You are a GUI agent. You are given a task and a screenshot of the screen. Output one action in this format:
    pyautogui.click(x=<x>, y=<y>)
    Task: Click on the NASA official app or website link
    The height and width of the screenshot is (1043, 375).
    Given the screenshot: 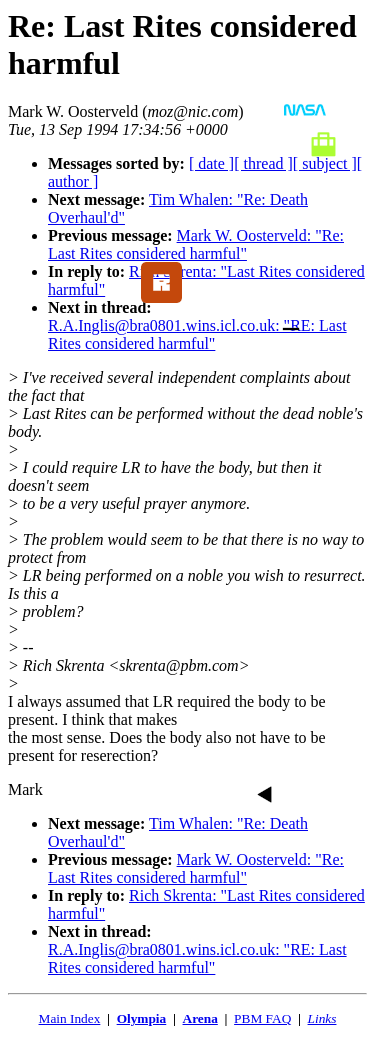 What is the action you would take?
    pyautogui.click(x=305, y=110)
    